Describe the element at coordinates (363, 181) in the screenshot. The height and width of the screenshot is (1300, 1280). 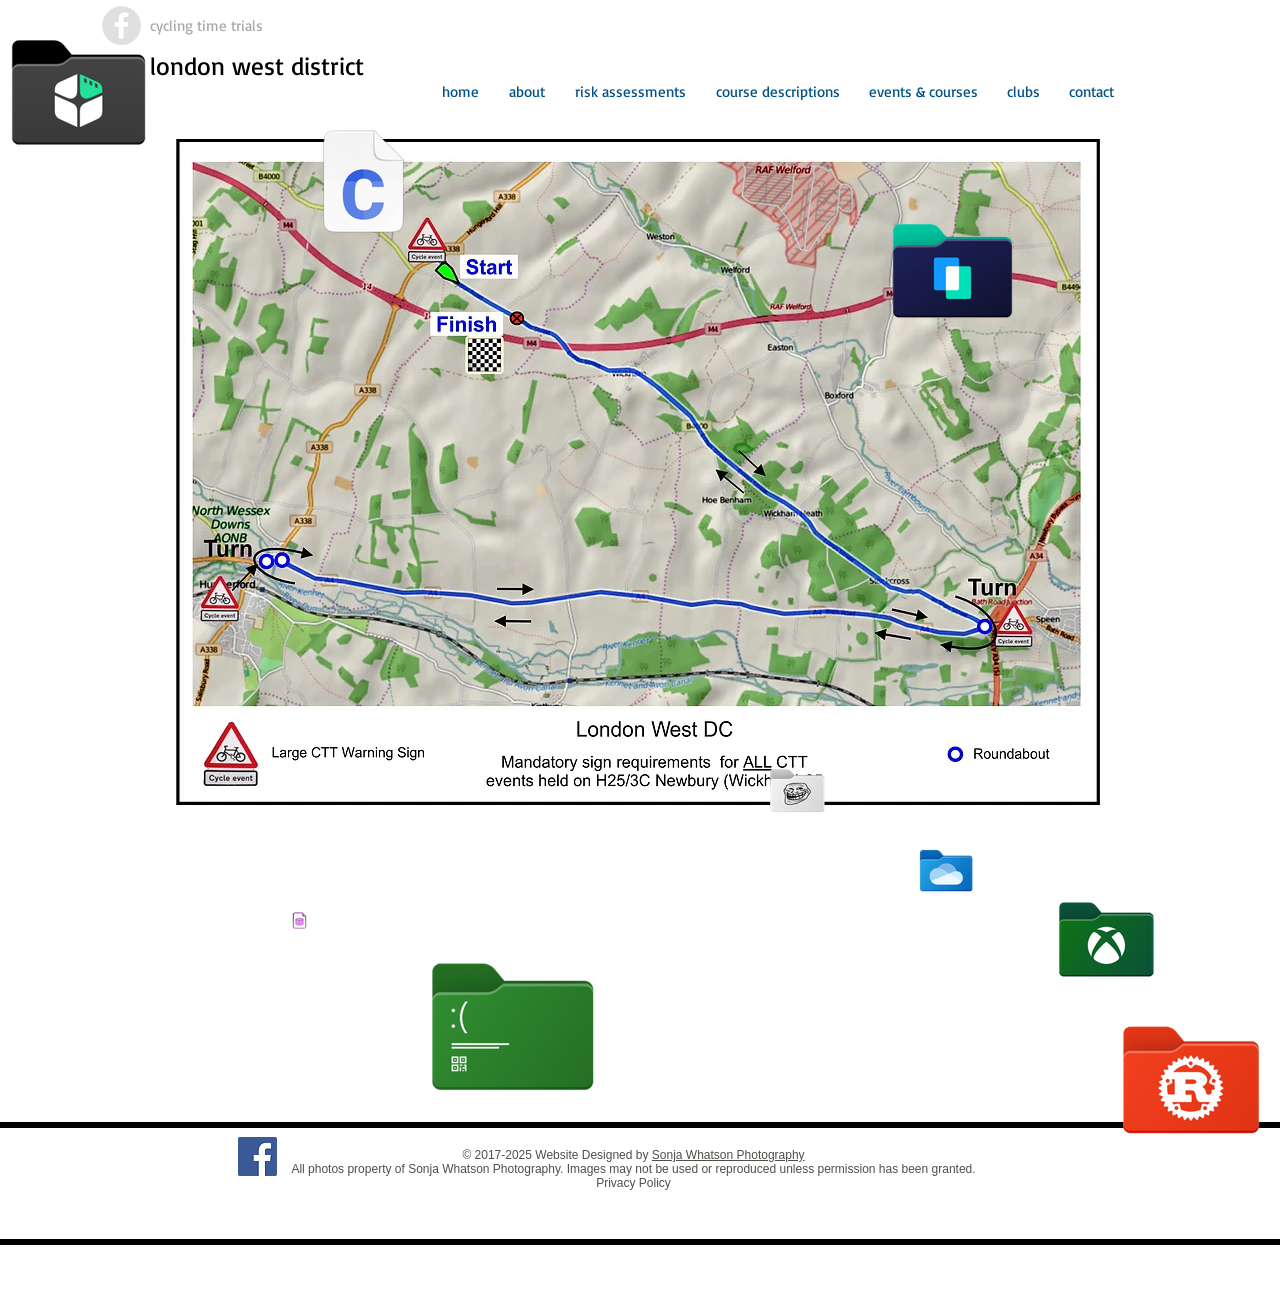
I see `a C programming language source file` at that location.